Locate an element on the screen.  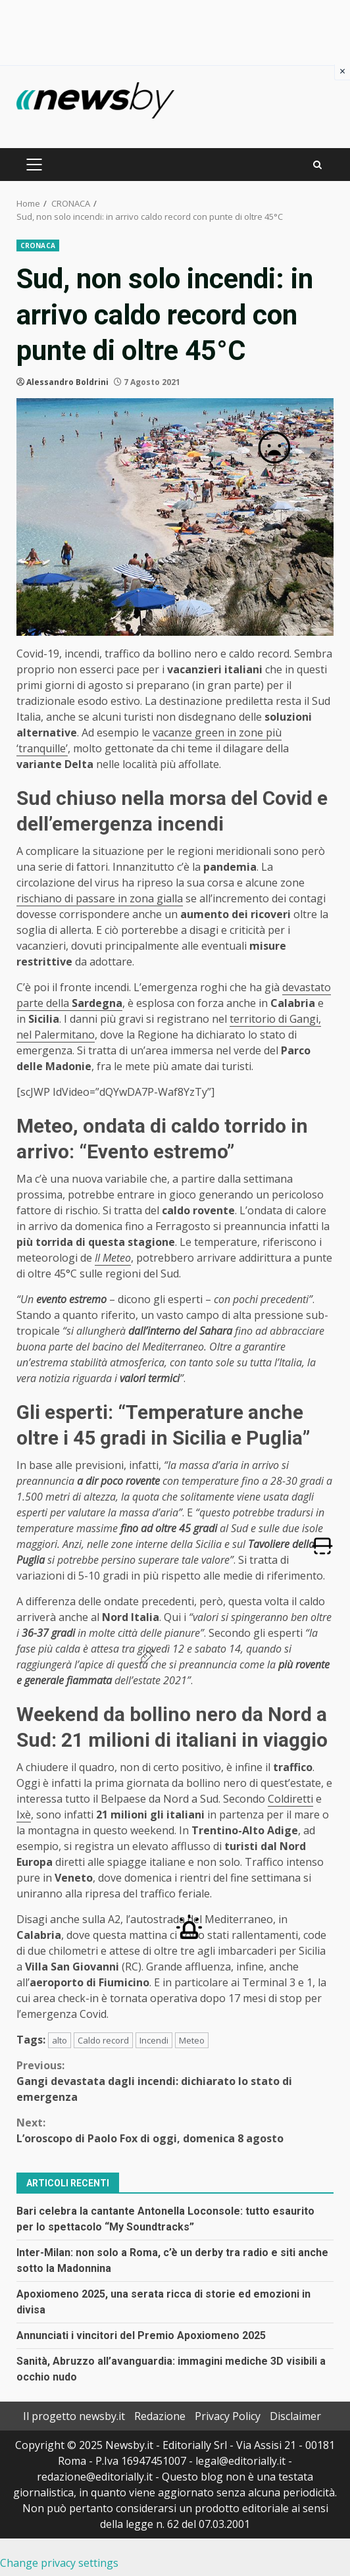
indicates urgent or high-priority notification is located at coordinates (189, 1927).